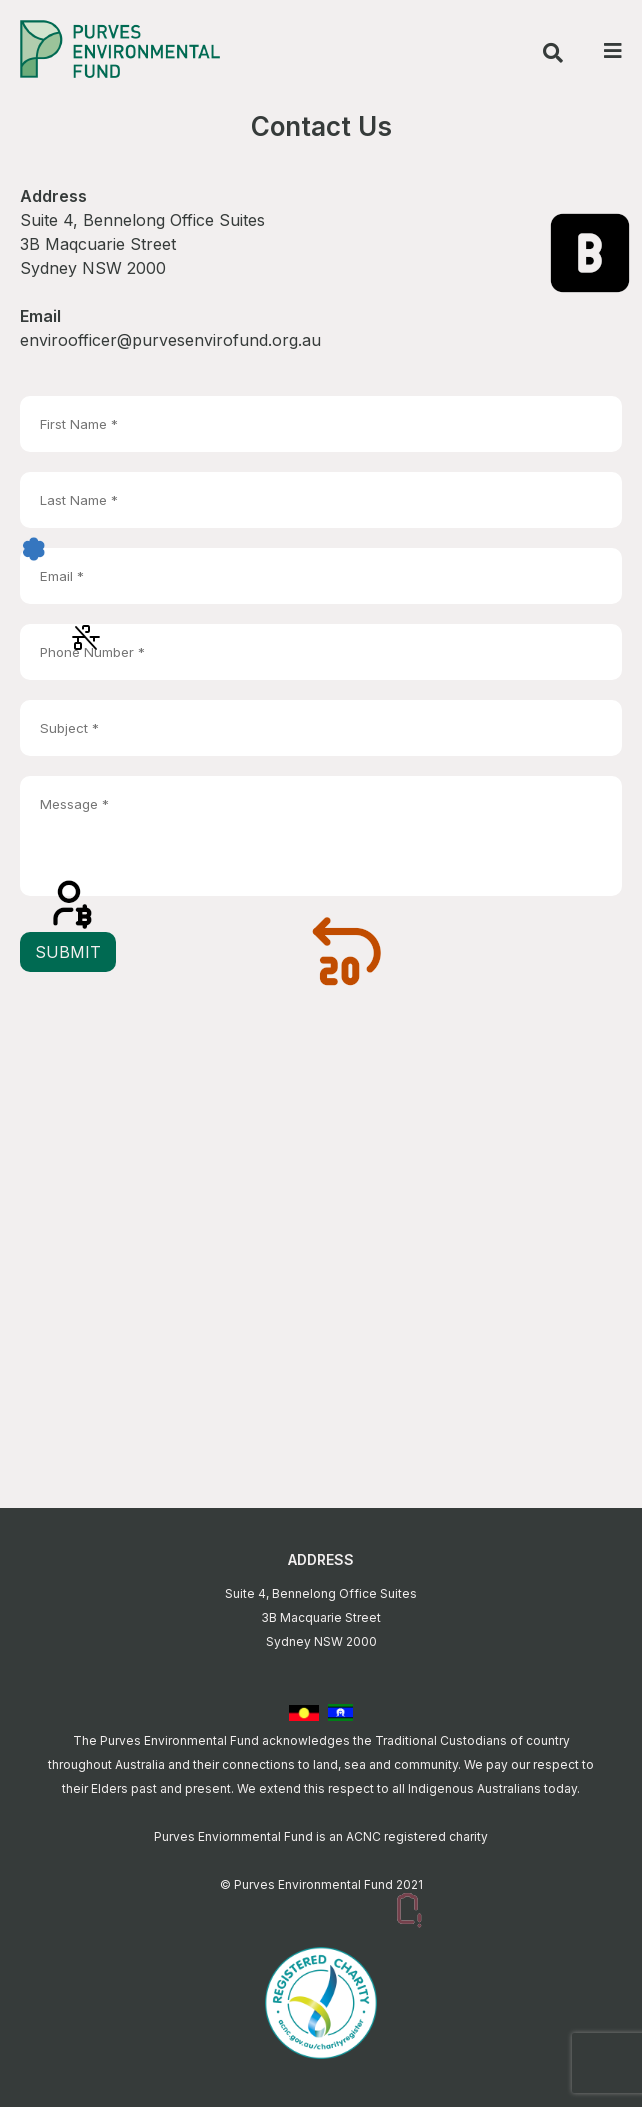  I want to click on indicates low battery warning, so click(407, 1908).